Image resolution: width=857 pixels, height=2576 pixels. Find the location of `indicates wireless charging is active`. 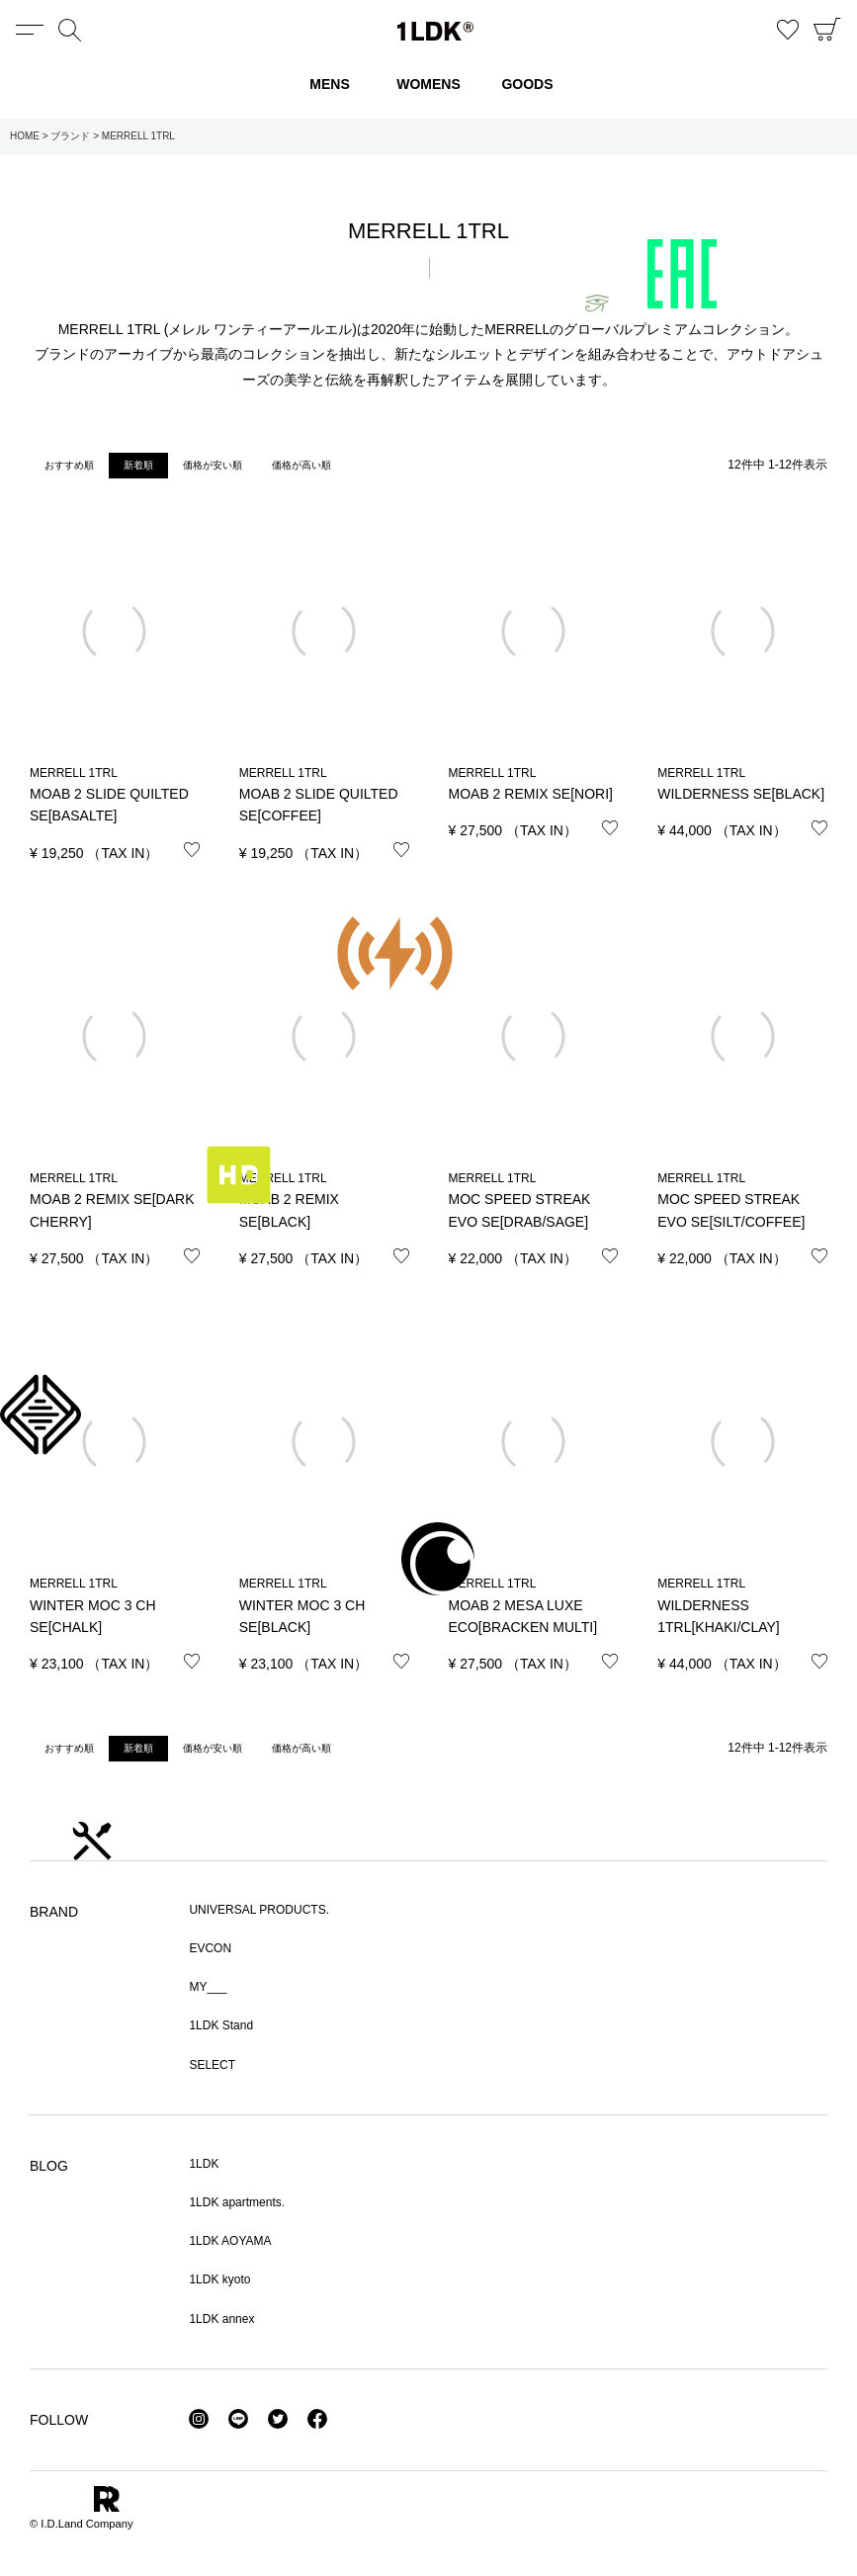

indicates wireless charging is active is located at coordinates (394, 953).